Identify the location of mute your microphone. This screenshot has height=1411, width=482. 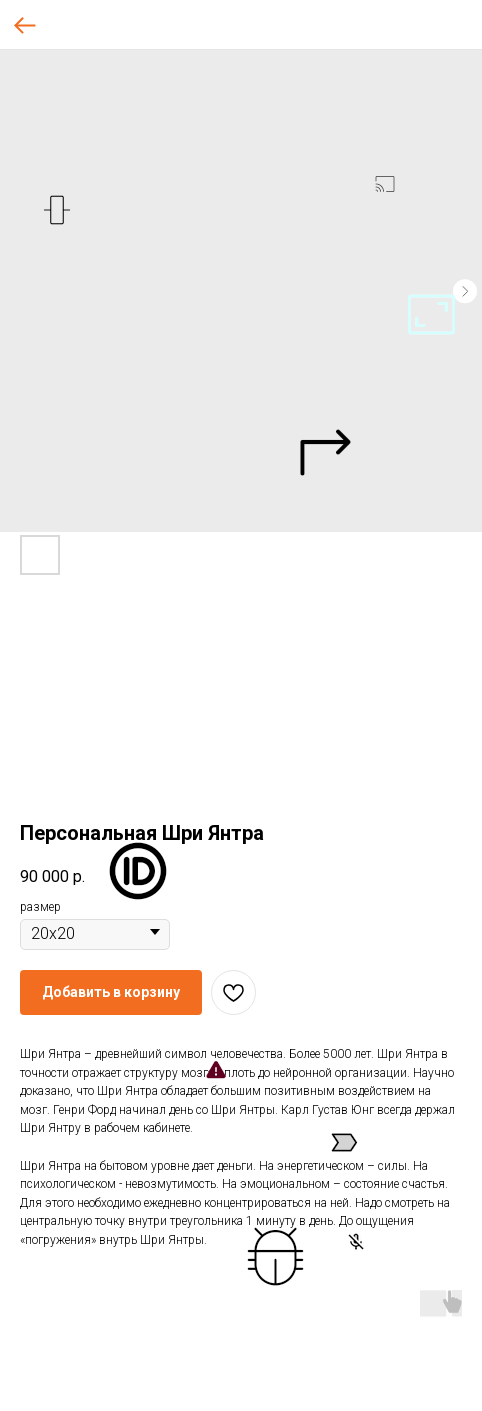
(356, 1242).